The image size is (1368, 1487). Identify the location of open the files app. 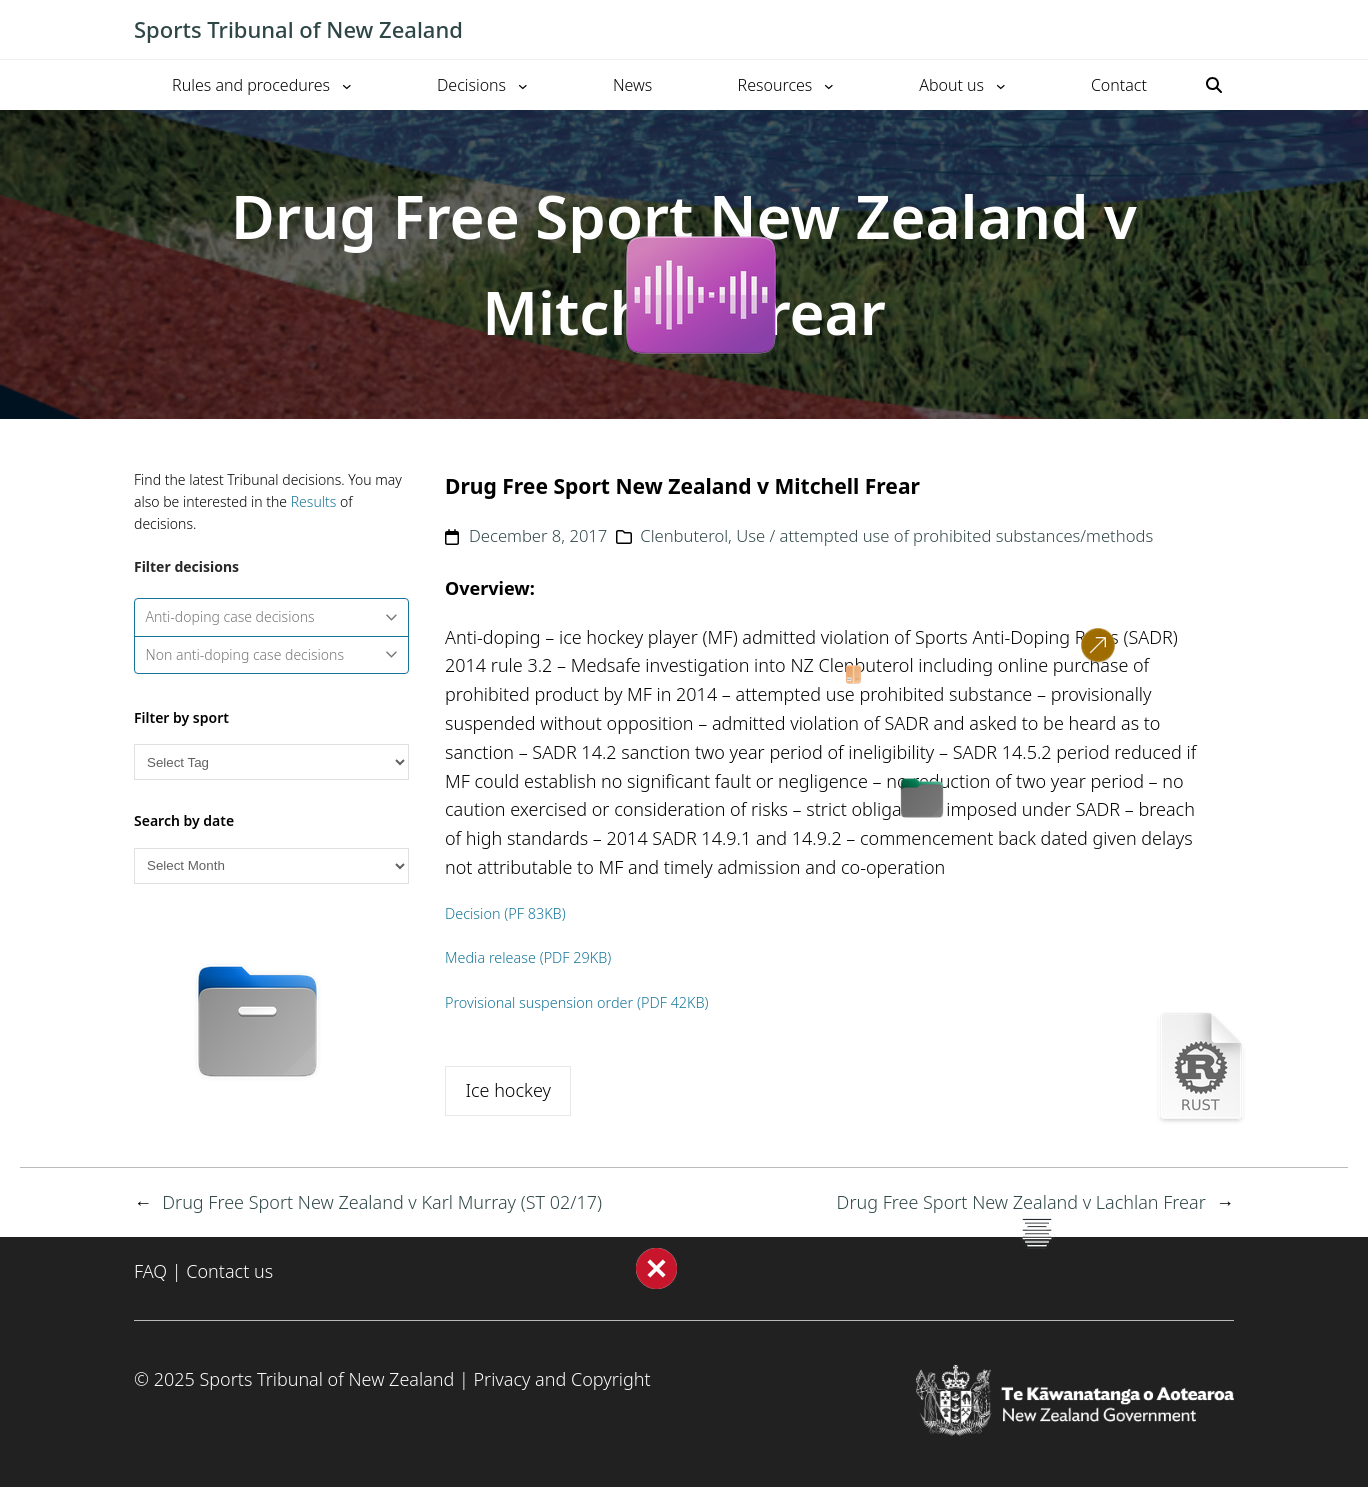
(257, 1021).